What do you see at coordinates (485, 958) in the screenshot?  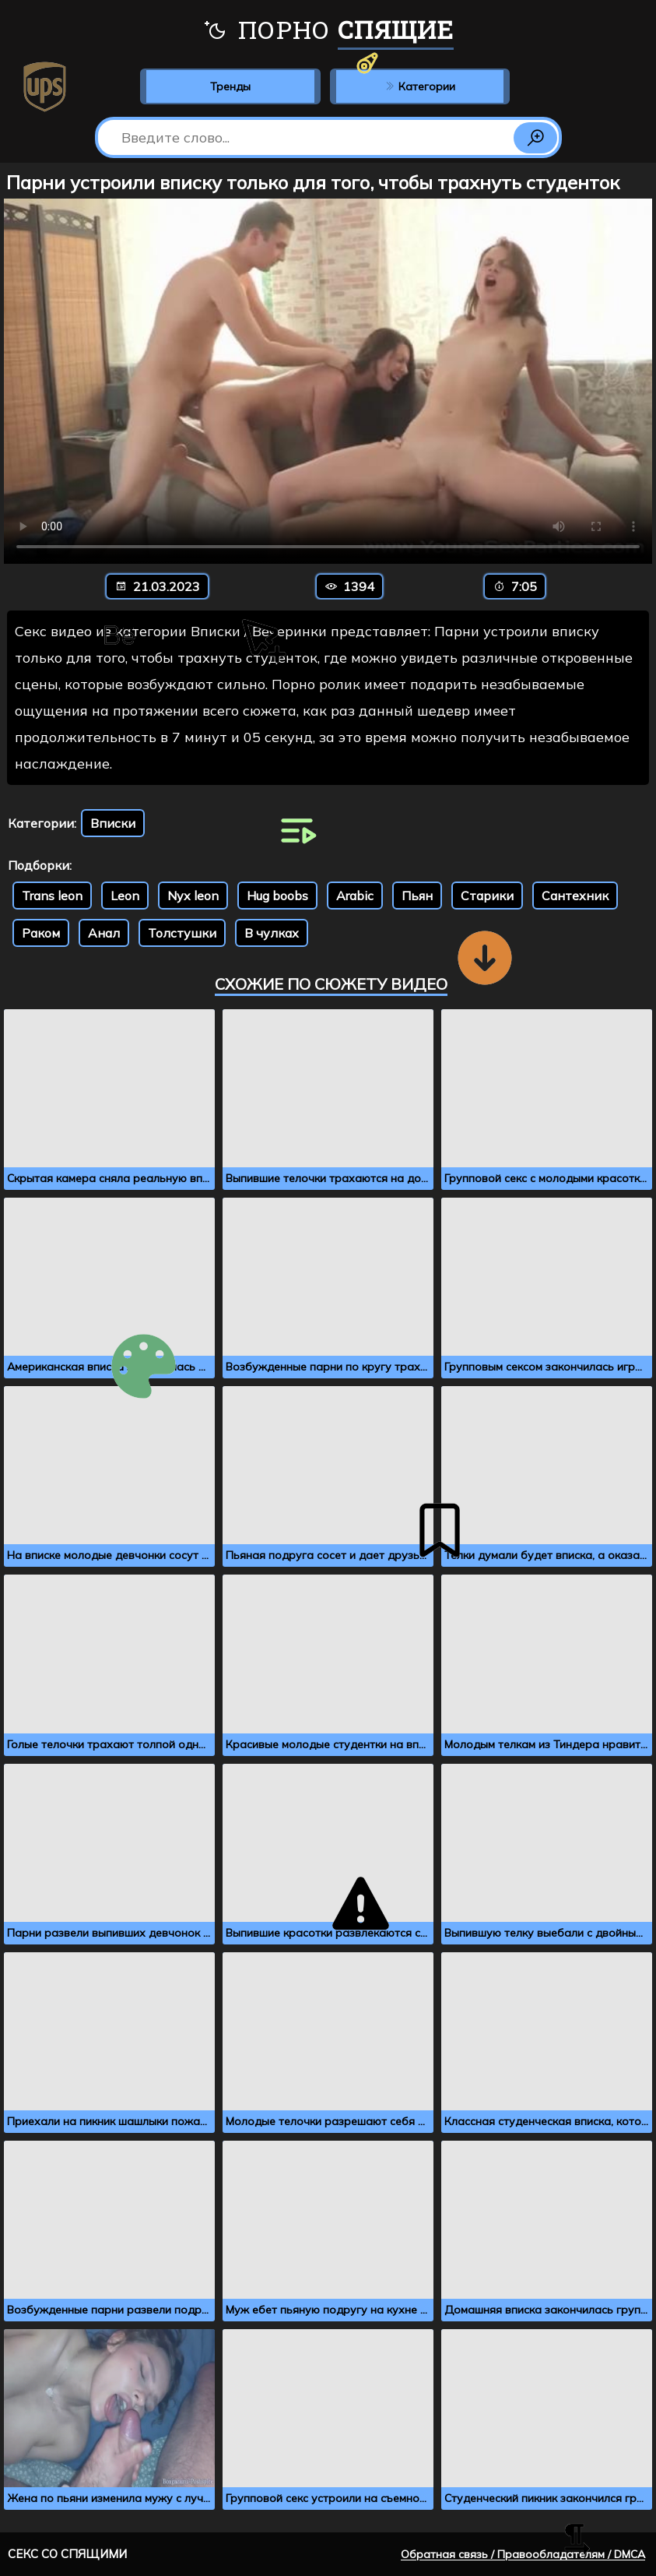 I see `download a file or content` at bounding box center [485, 958].